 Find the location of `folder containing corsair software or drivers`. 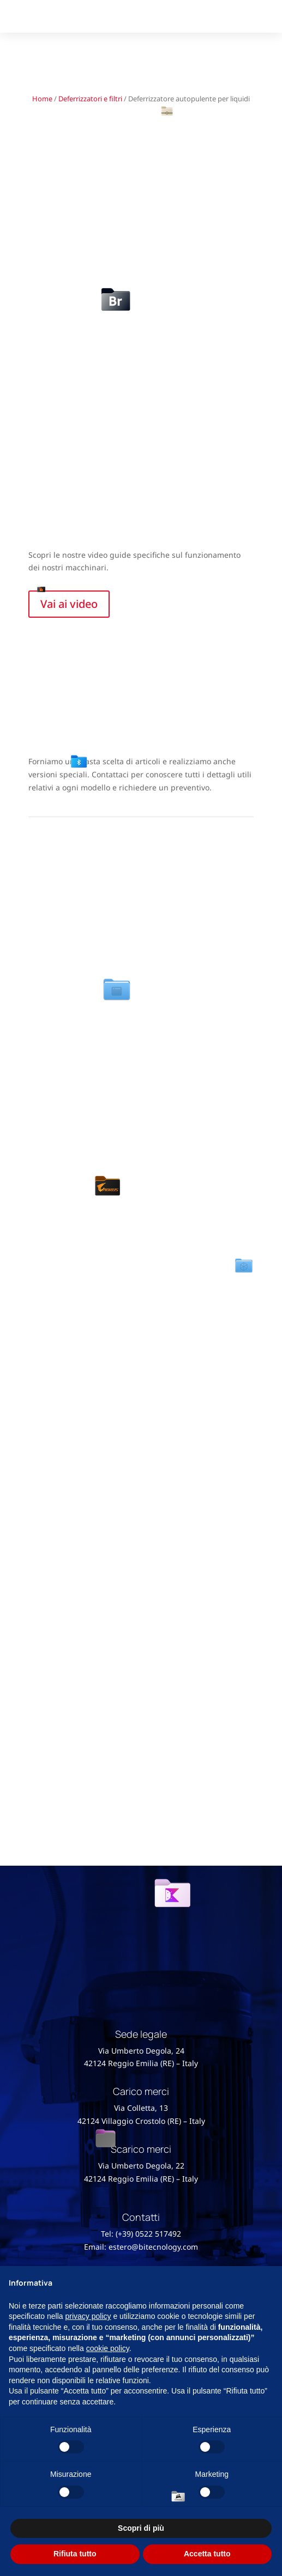

folder containing corsair software or drivers is located at coordinates (178, 2496).